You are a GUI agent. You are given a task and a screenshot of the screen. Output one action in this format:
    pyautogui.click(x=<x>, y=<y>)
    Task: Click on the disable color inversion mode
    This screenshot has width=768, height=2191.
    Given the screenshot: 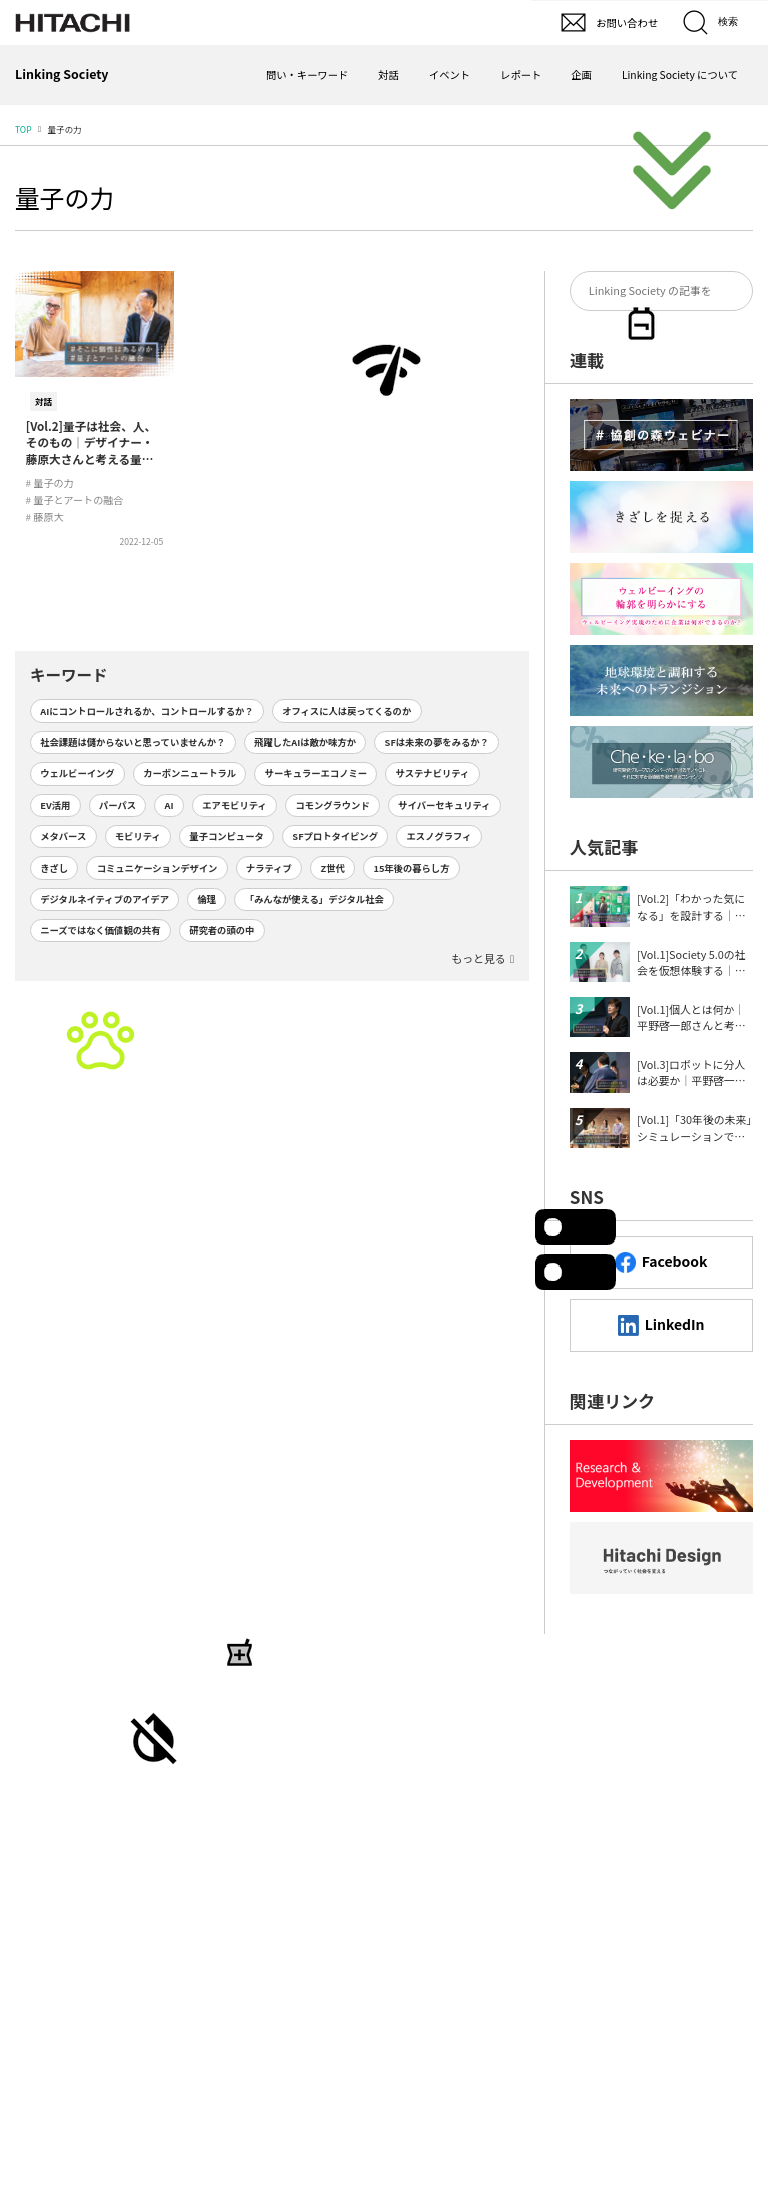 What is the action you would take?
    pyautogui.click(x=153, y=1737)
    